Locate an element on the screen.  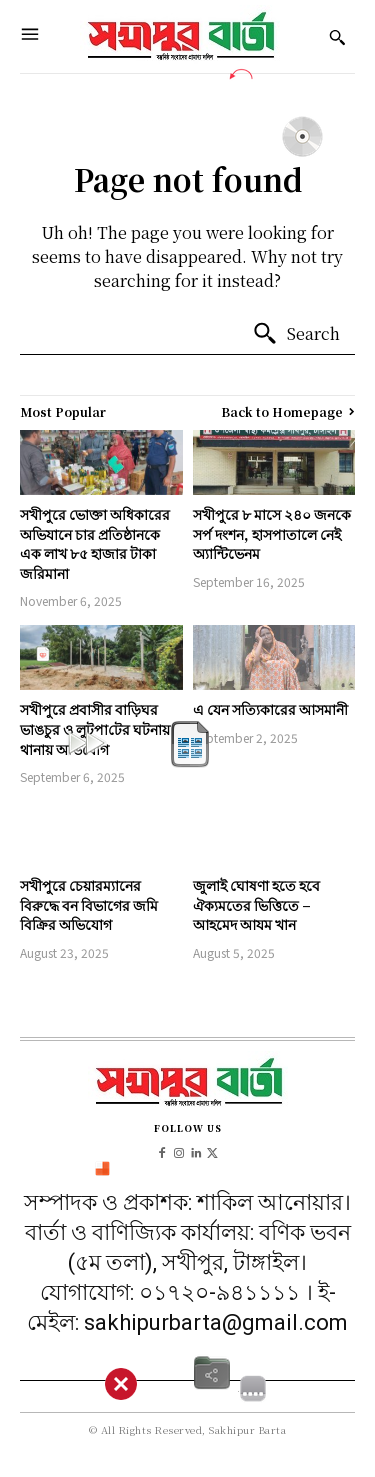
a ruby programming language source file is located at coordinates (43, 654).